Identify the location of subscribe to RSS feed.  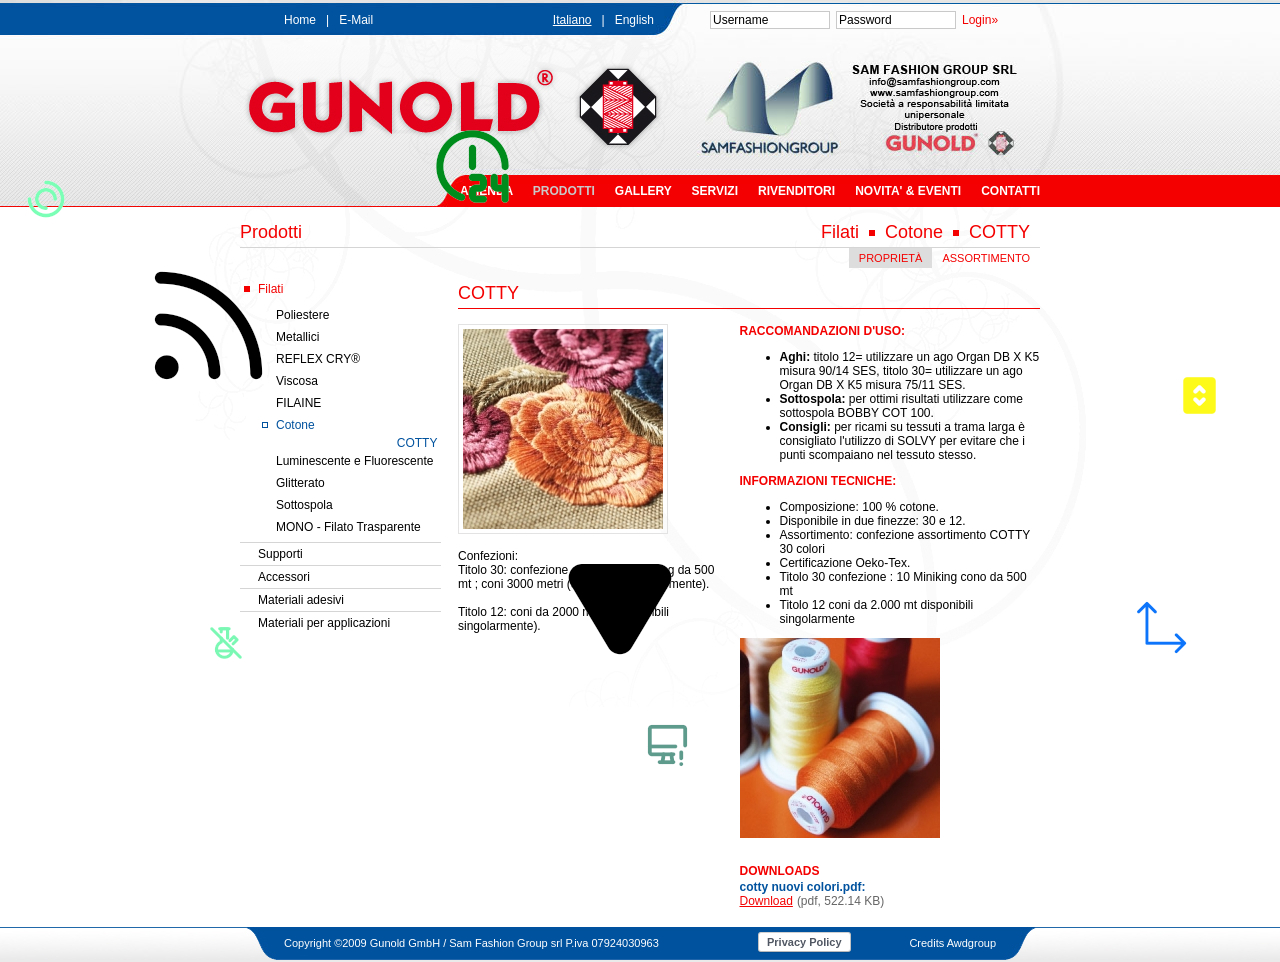
(208, 325).